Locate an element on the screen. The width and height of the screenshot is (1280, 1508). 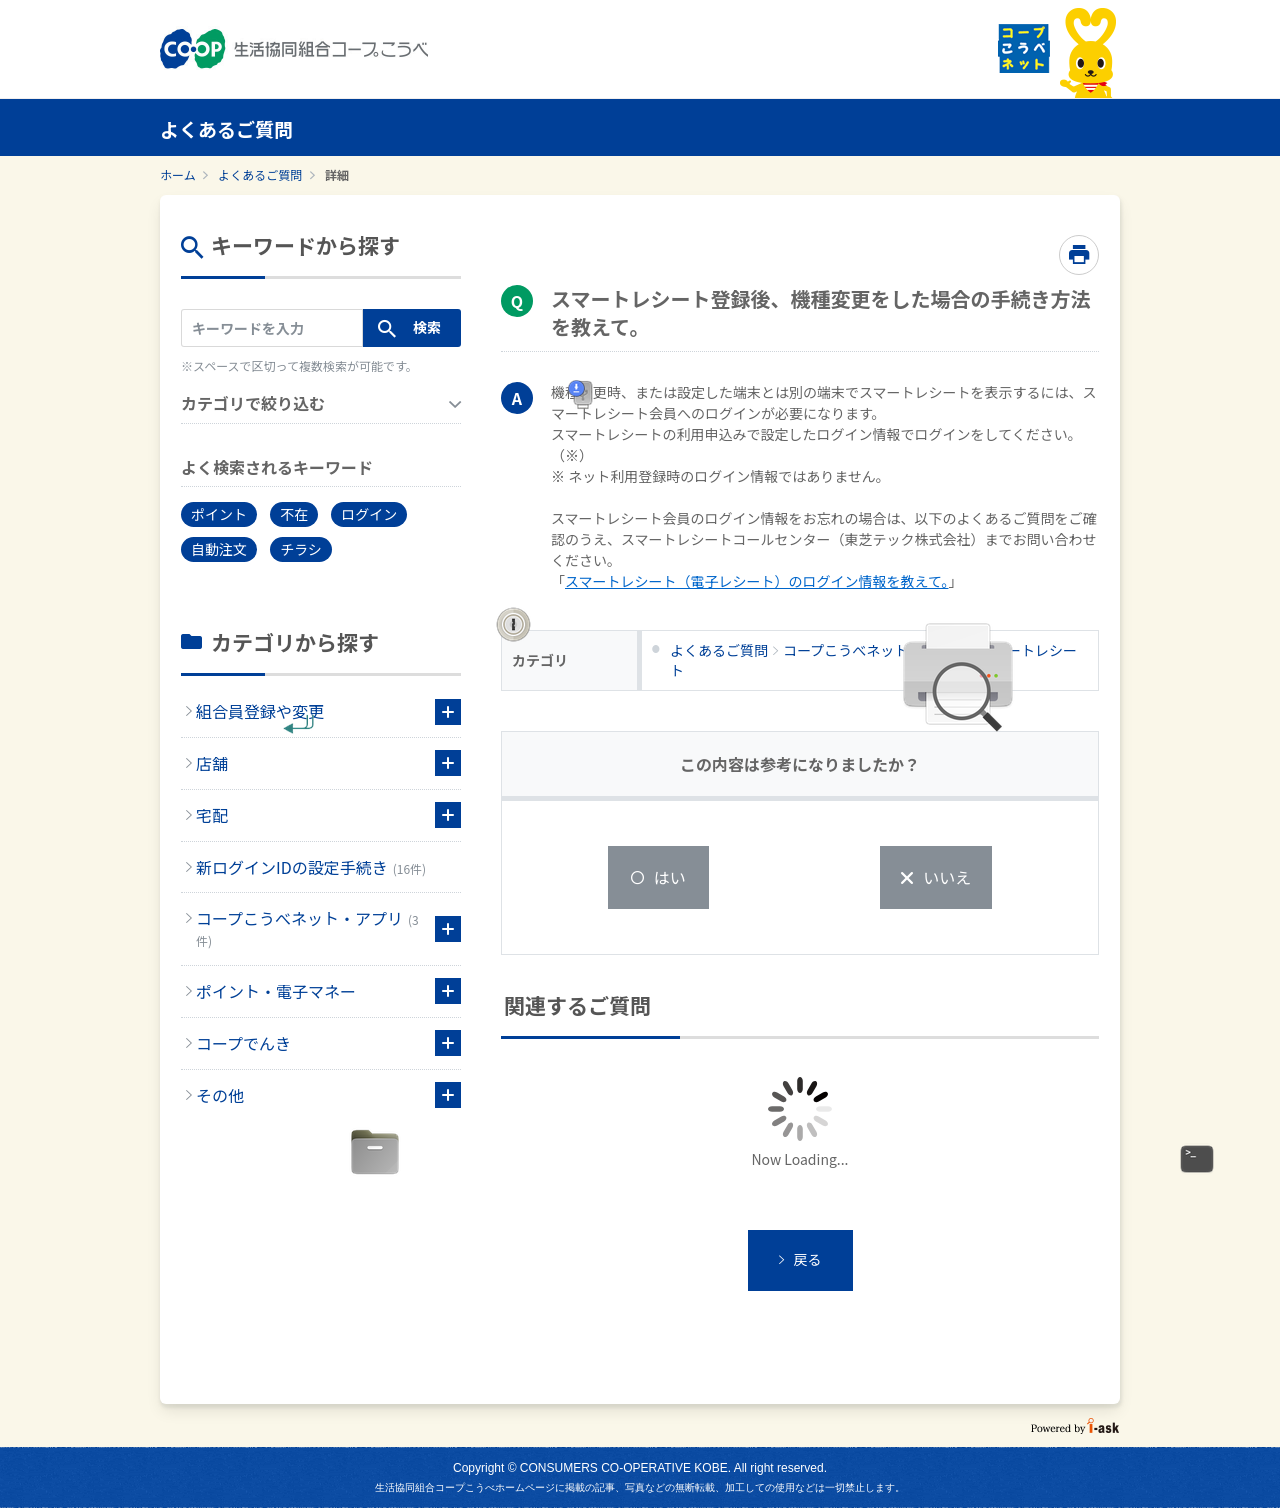
create a bootable USB drive is located at coordinates (583, 395).